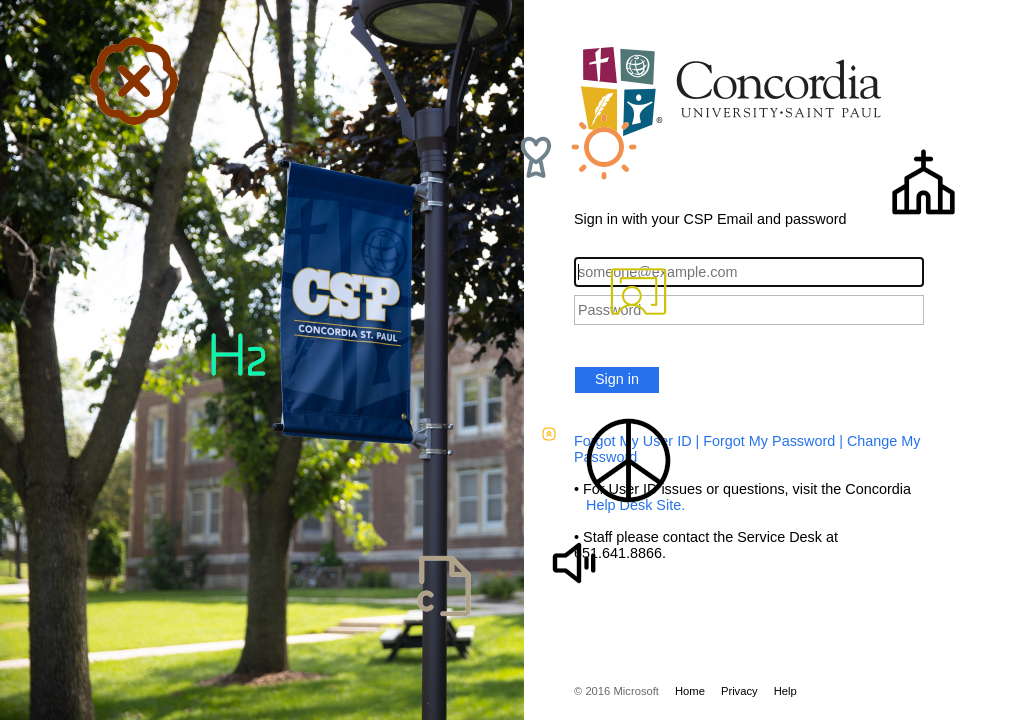 The image size is (1024, 720). What do you see at coordinates (638, 291) in the screenshot?
I see `access teaching or presentation mode` at bounding box center [638, 291].